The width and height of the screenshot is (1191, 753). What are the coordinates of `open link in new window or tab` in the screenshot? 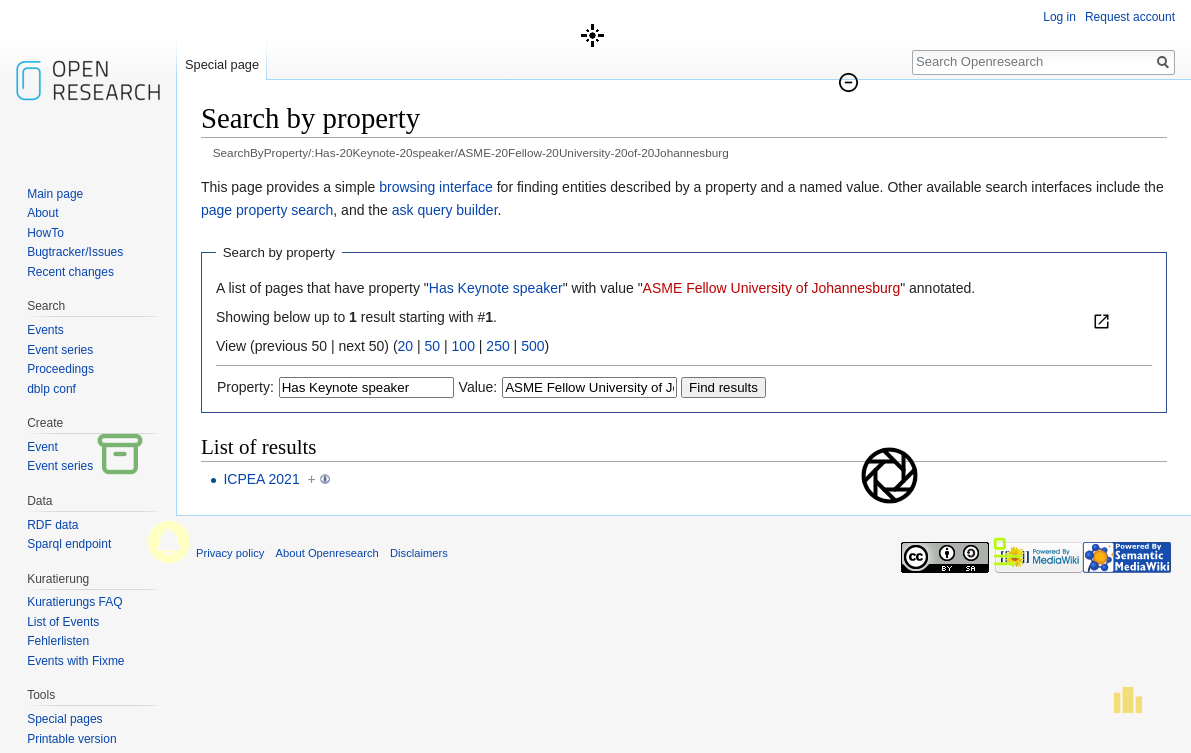 It's located at (1101, 321).